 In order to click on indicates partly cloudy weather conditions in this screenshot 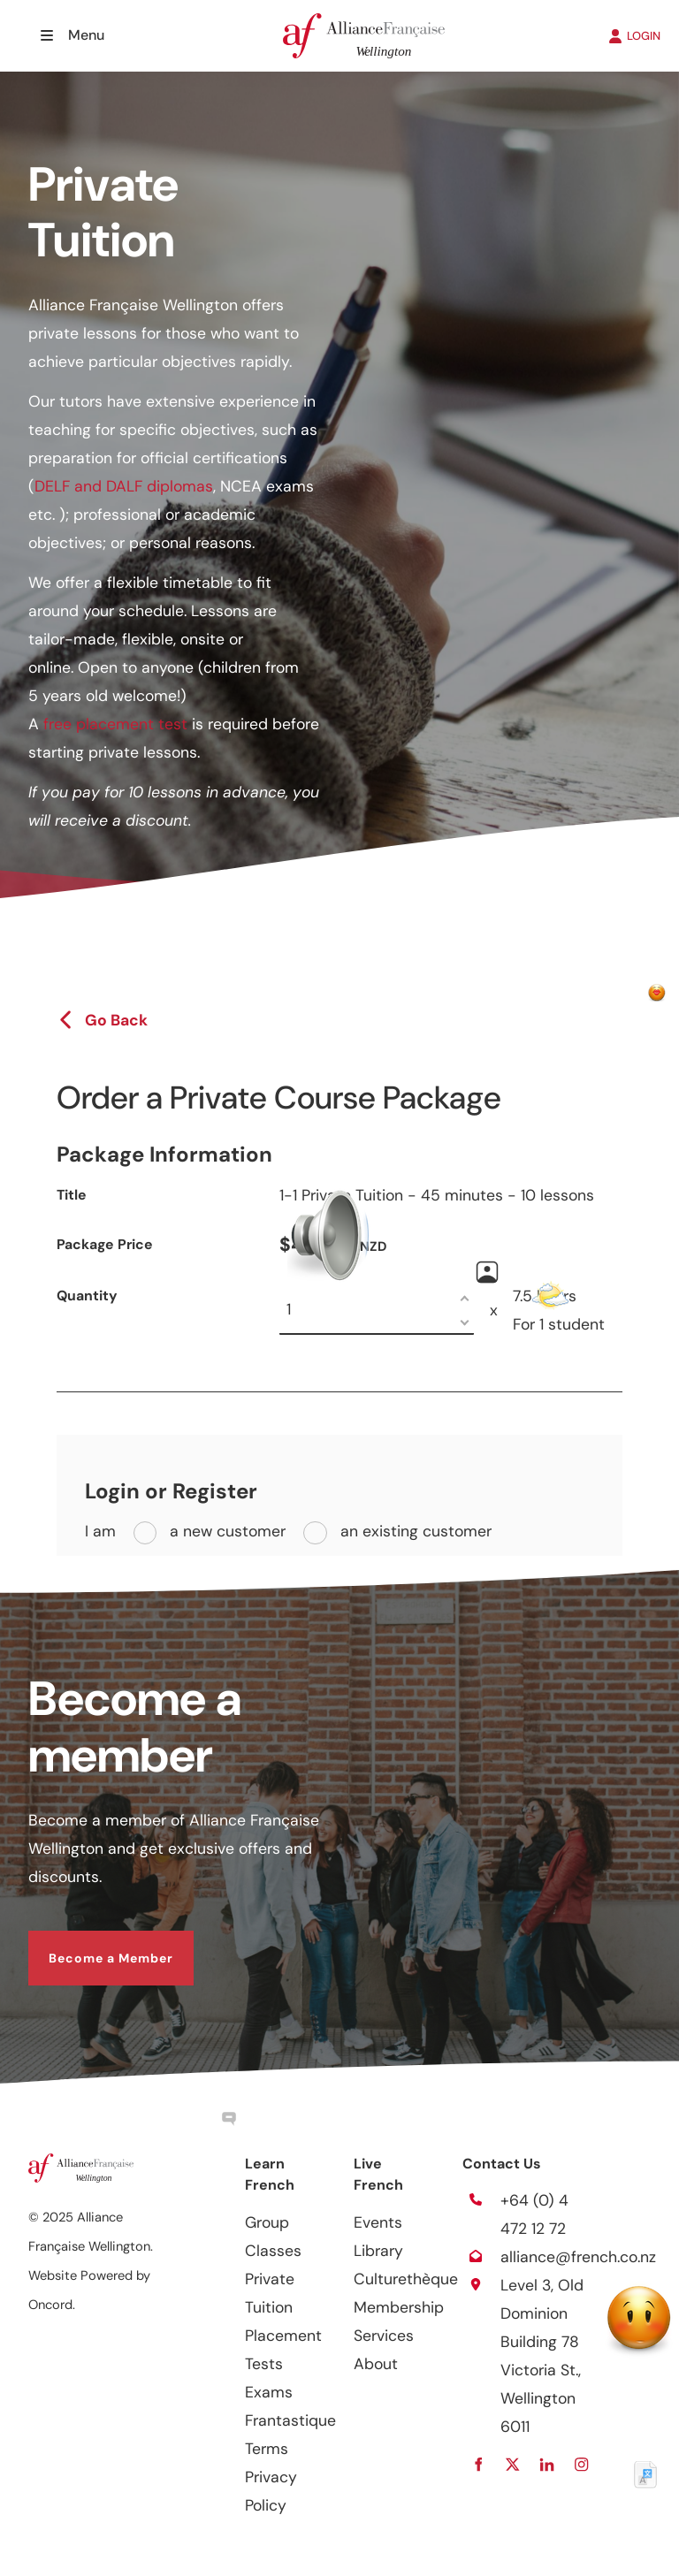, I will do `click(550, 1296)`.